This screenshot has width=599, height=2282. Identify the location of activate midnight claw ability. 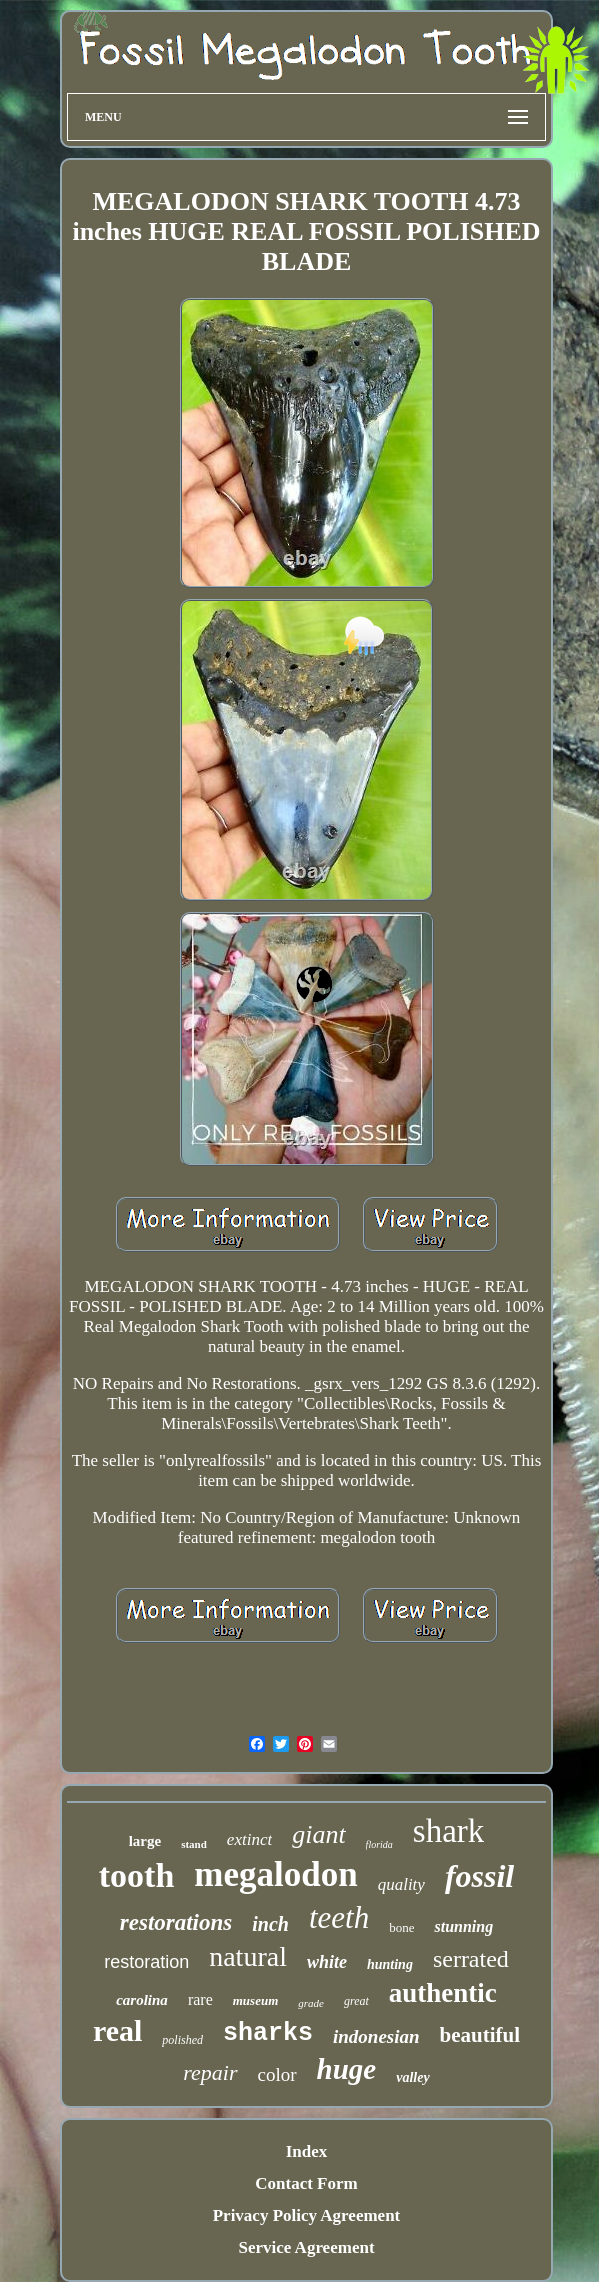
(314, 984).